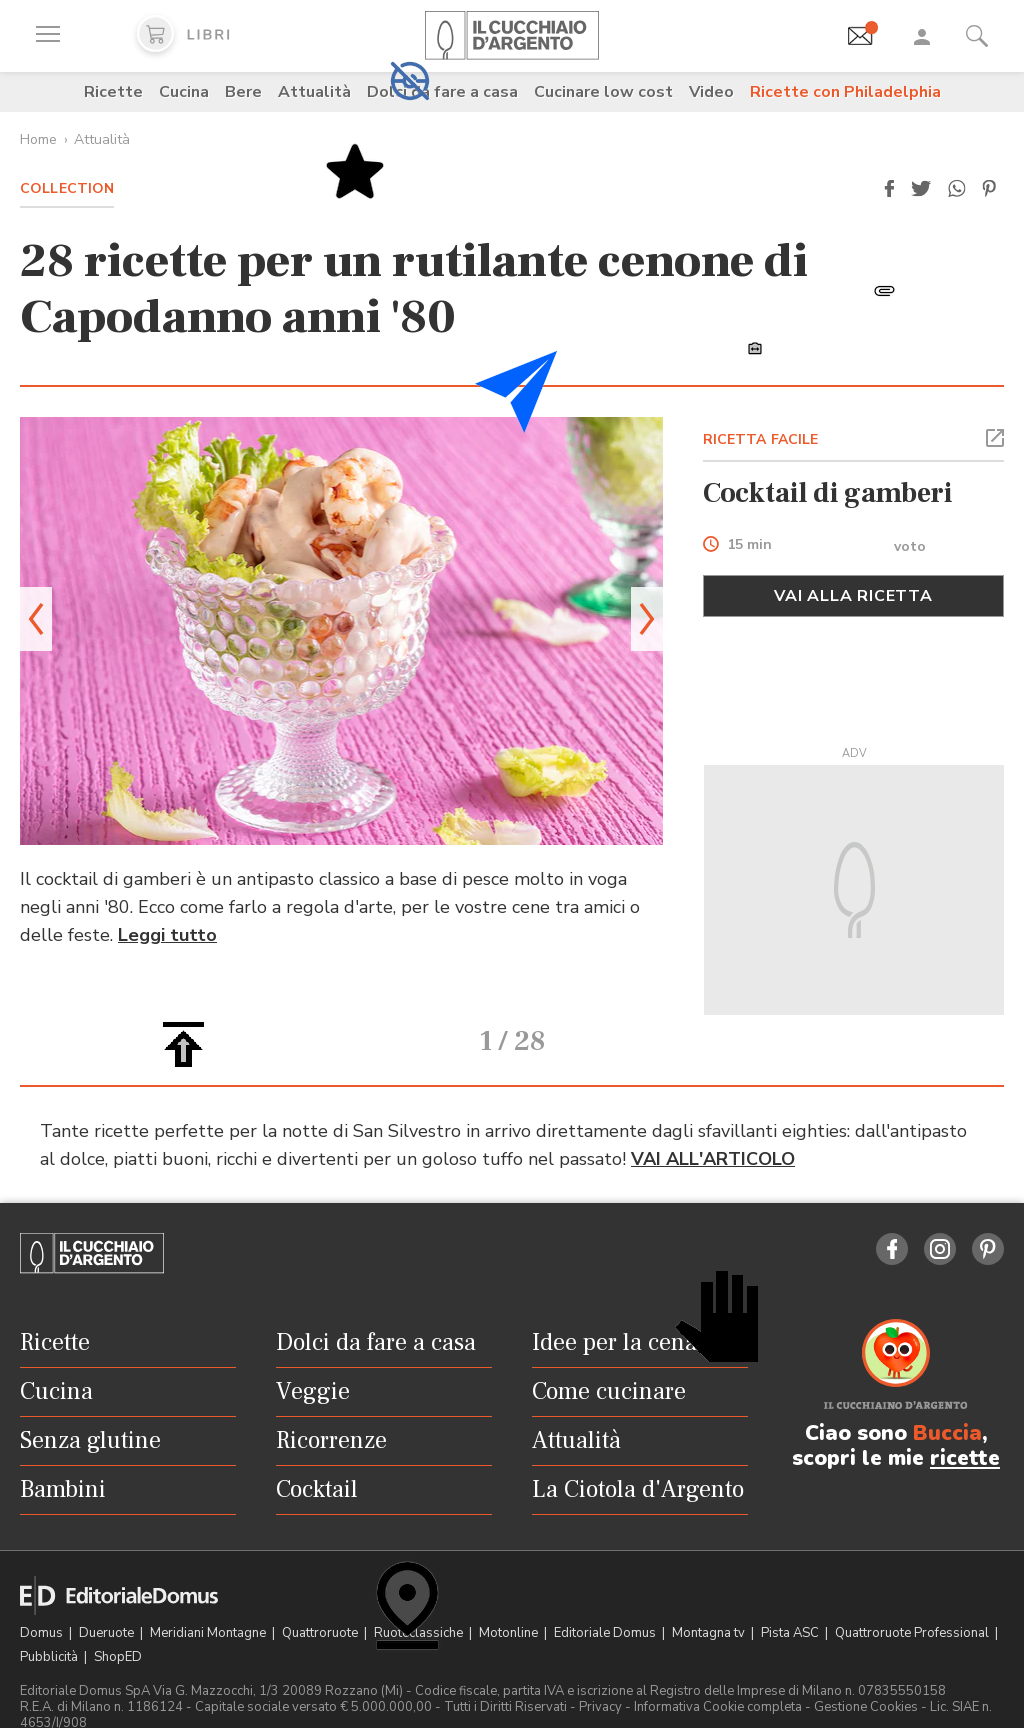 The image size is (1024, 1728). Describe the element at coordinates (716, 1316) in the screenshot. I see `stop or pause an action` at that location.